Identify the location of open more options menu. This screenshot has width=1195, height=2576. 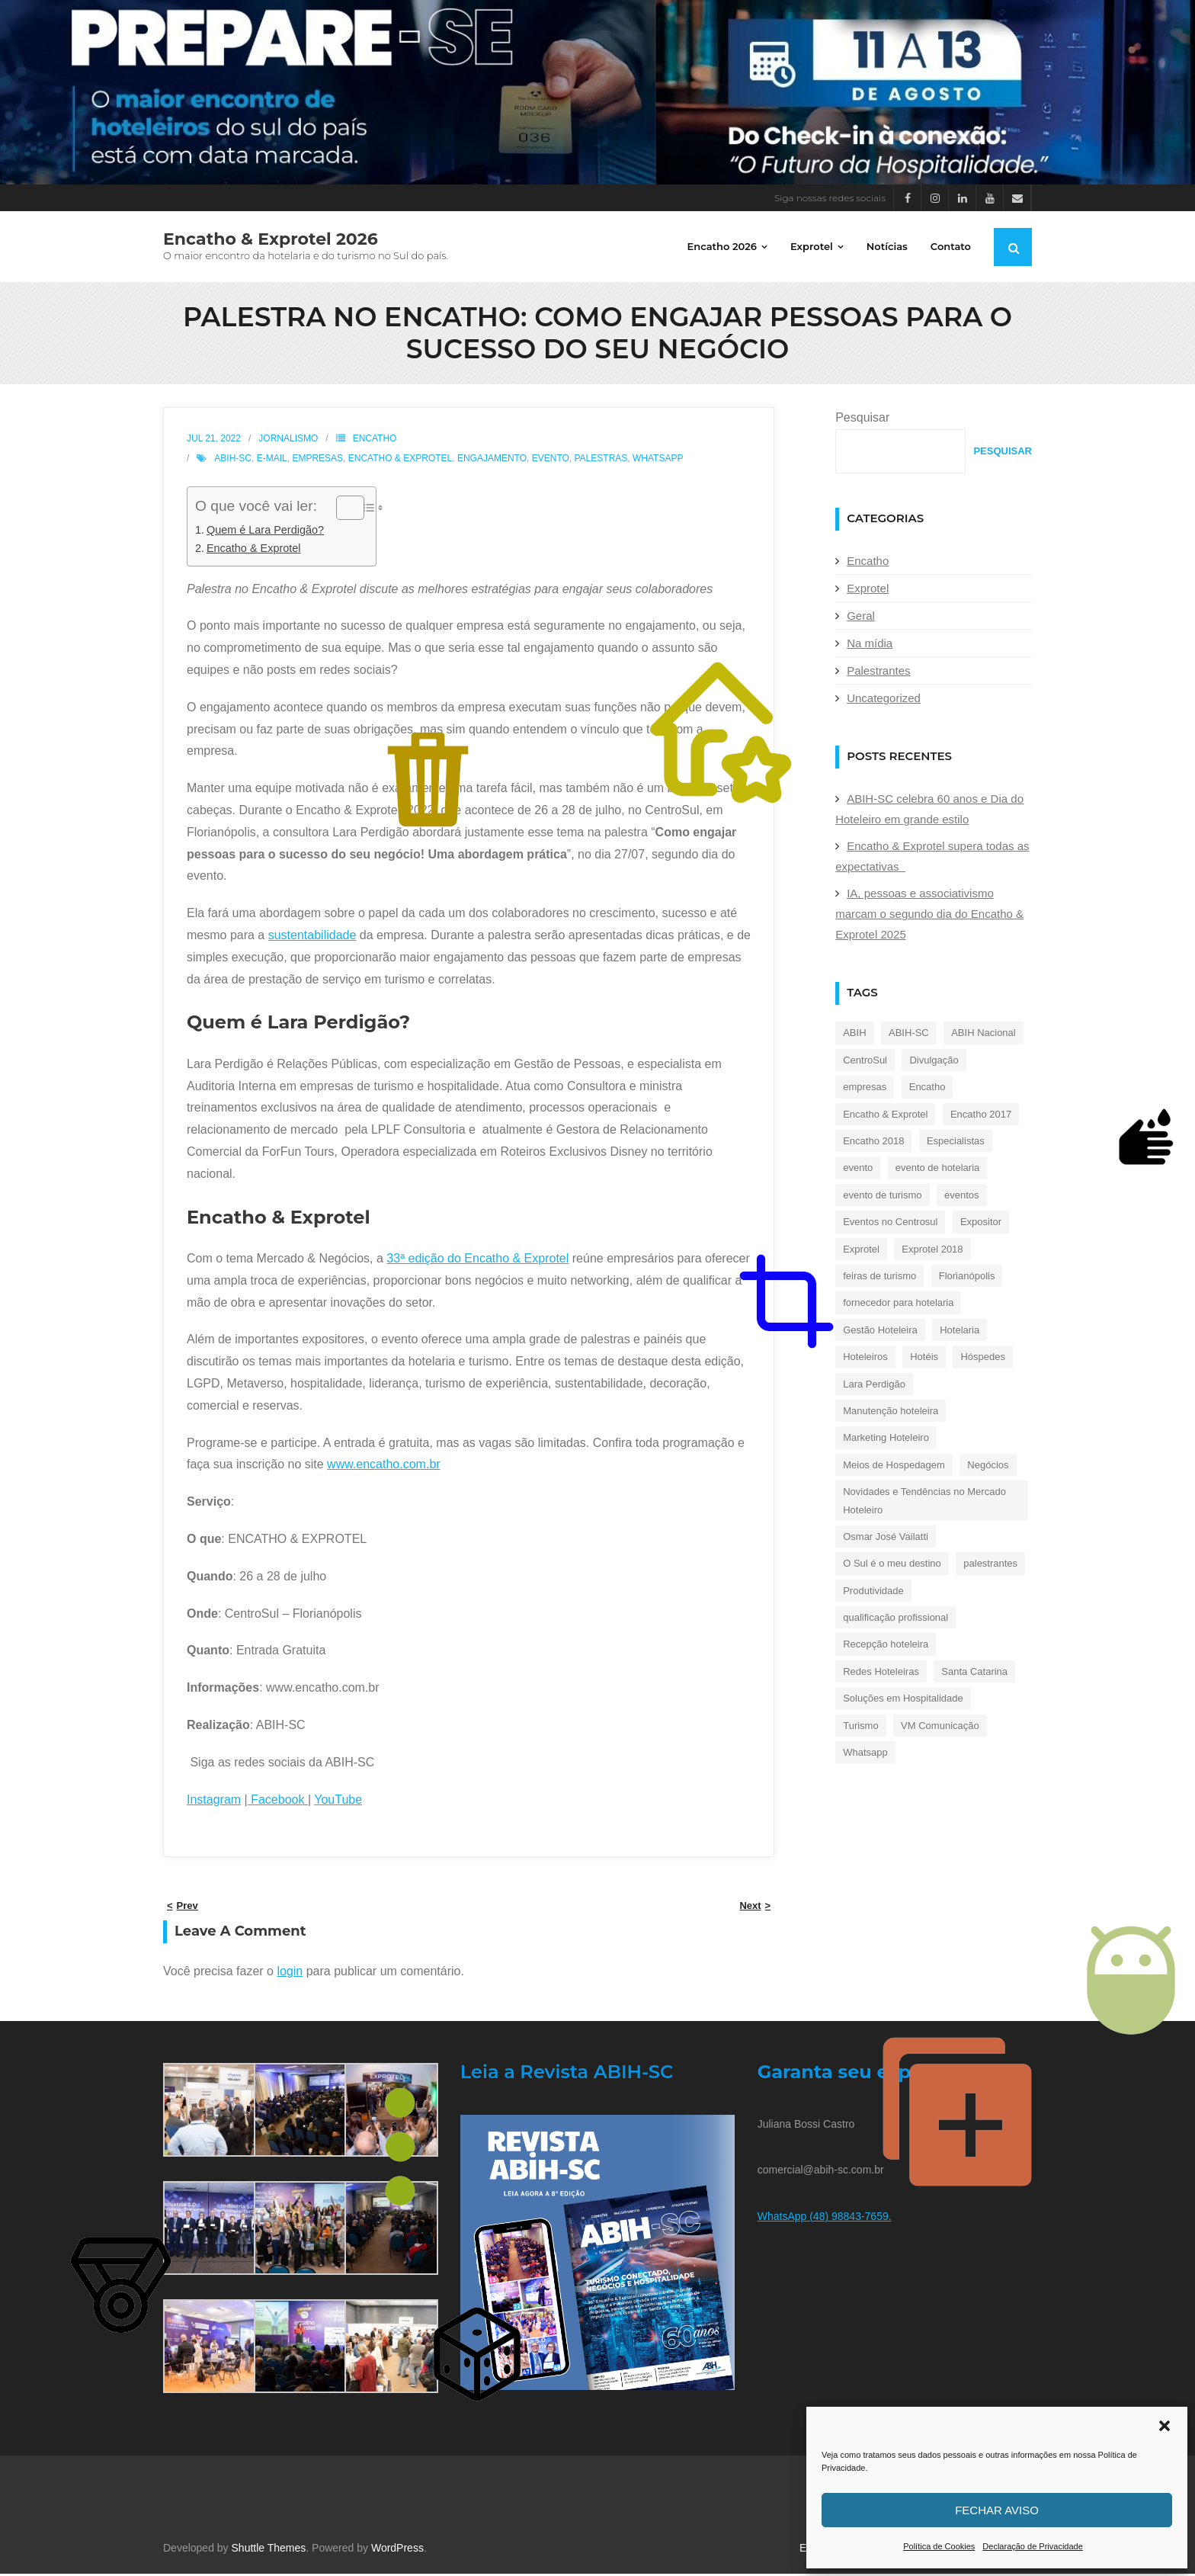
(400, 2147).